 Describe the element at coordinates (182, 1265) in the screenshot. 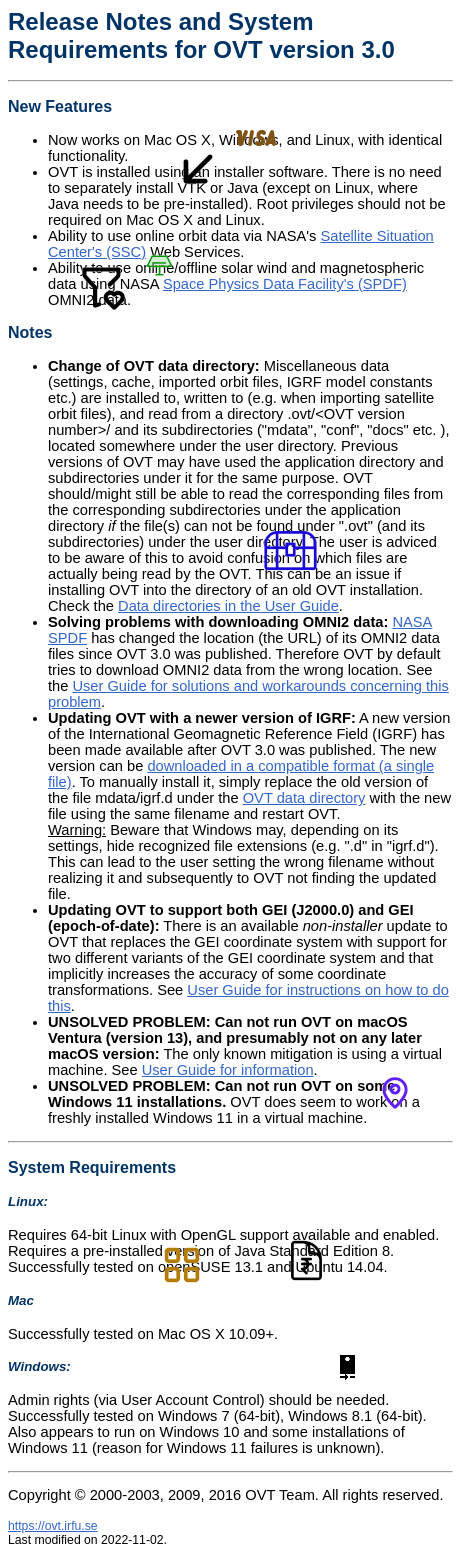

I see `view items in grid layout` at that location.